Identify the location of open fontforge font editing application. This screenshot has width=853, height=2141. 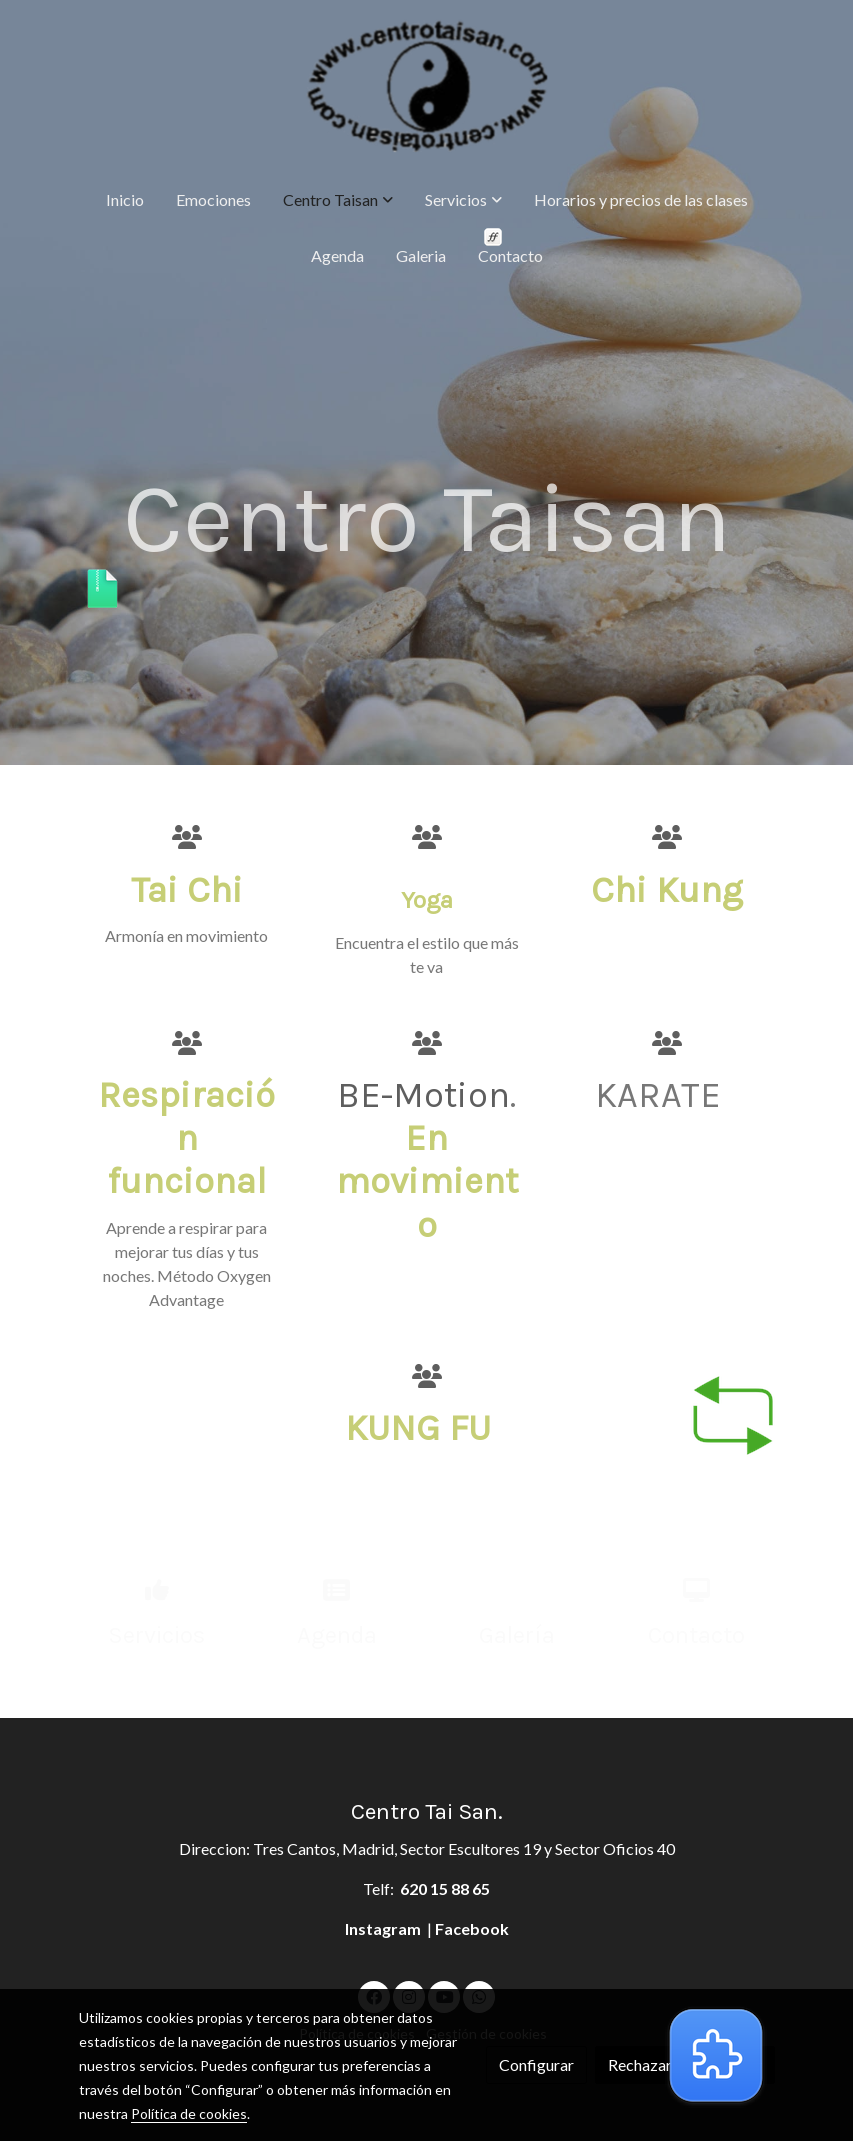
(493, 237).